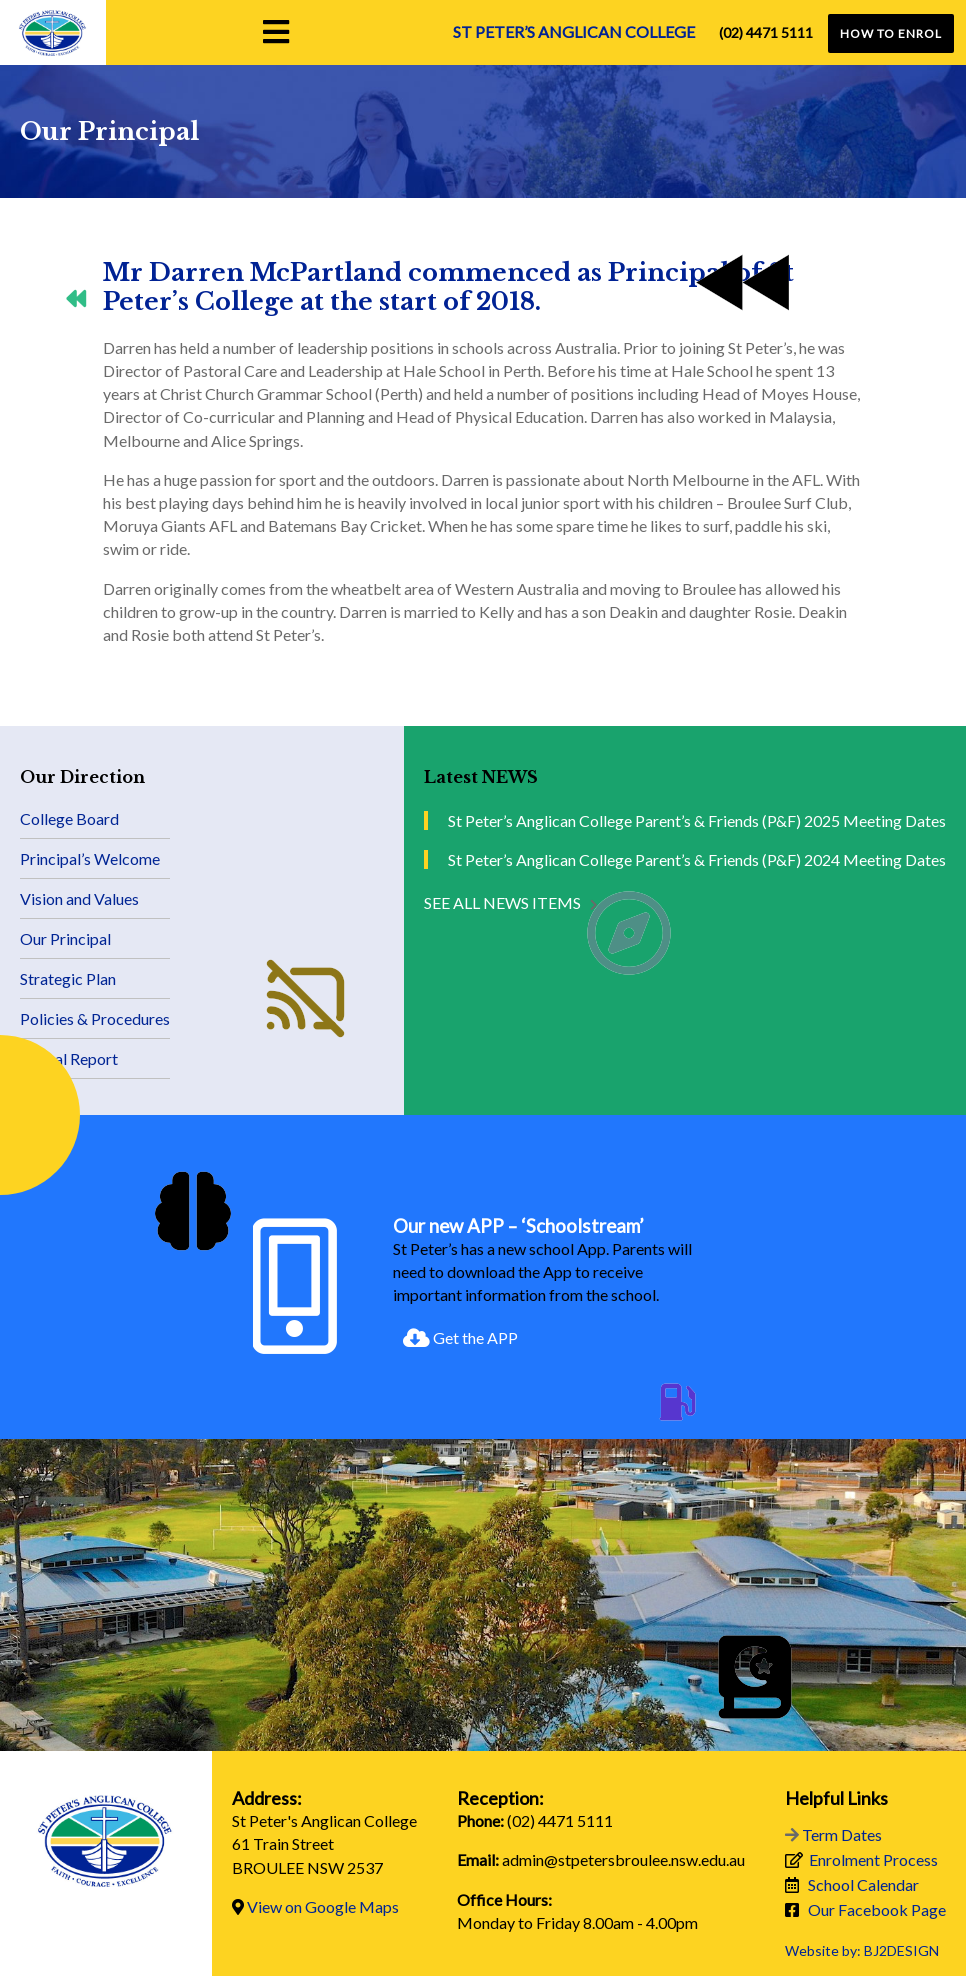 This screenshot has height=1976, width=966. I want to click on find nearby gas stations, so click(677, 1402).